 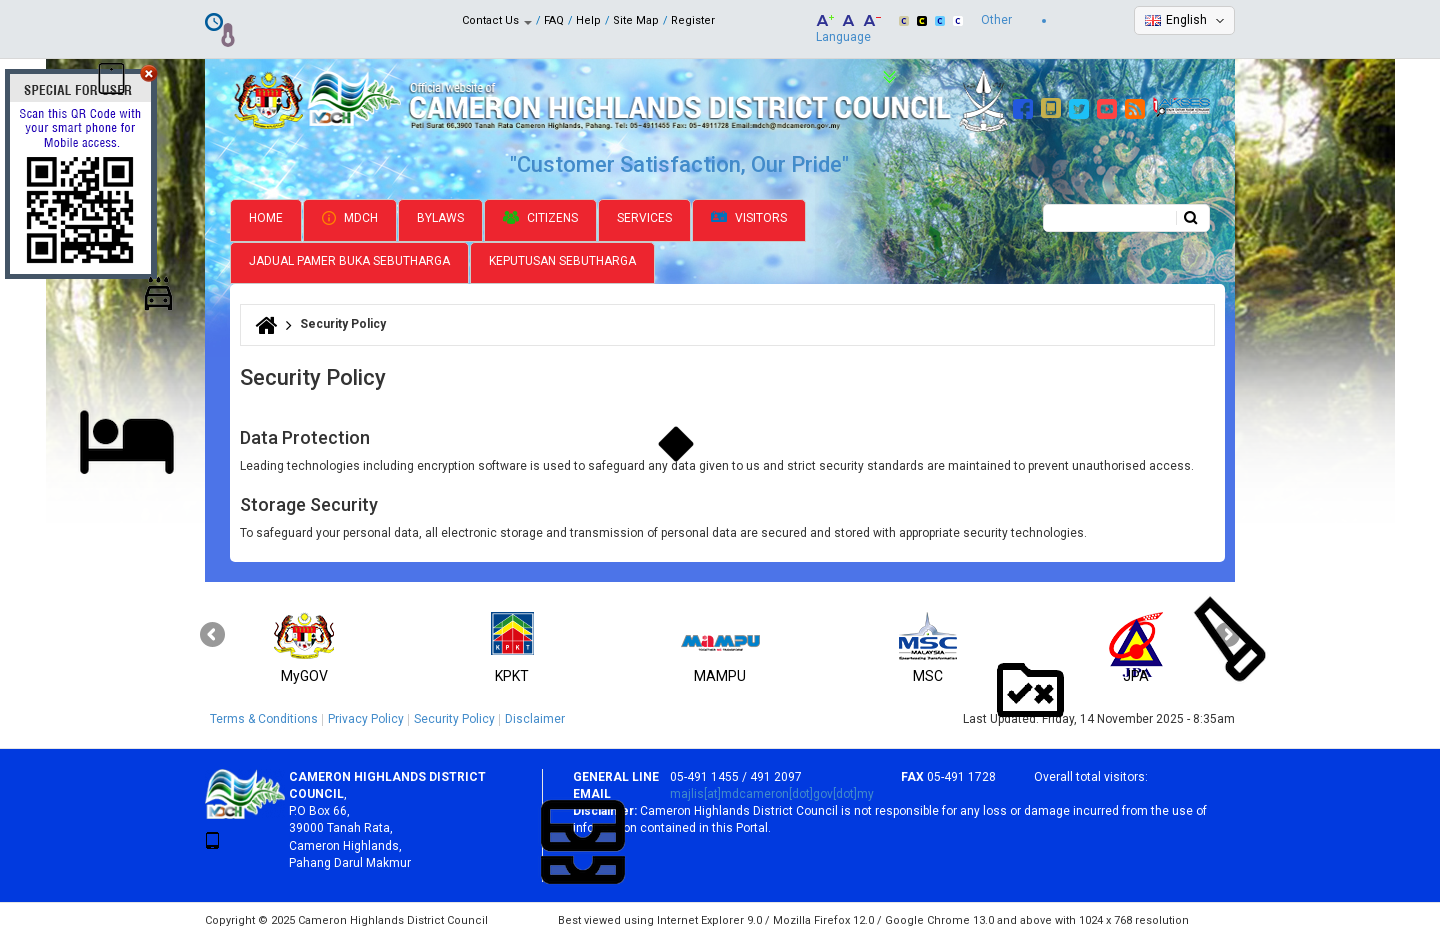 What do you see at coordinates (1030, 690) in the screenshot?
I see `access folder with validation rules` at bounding box center [1030, 690].